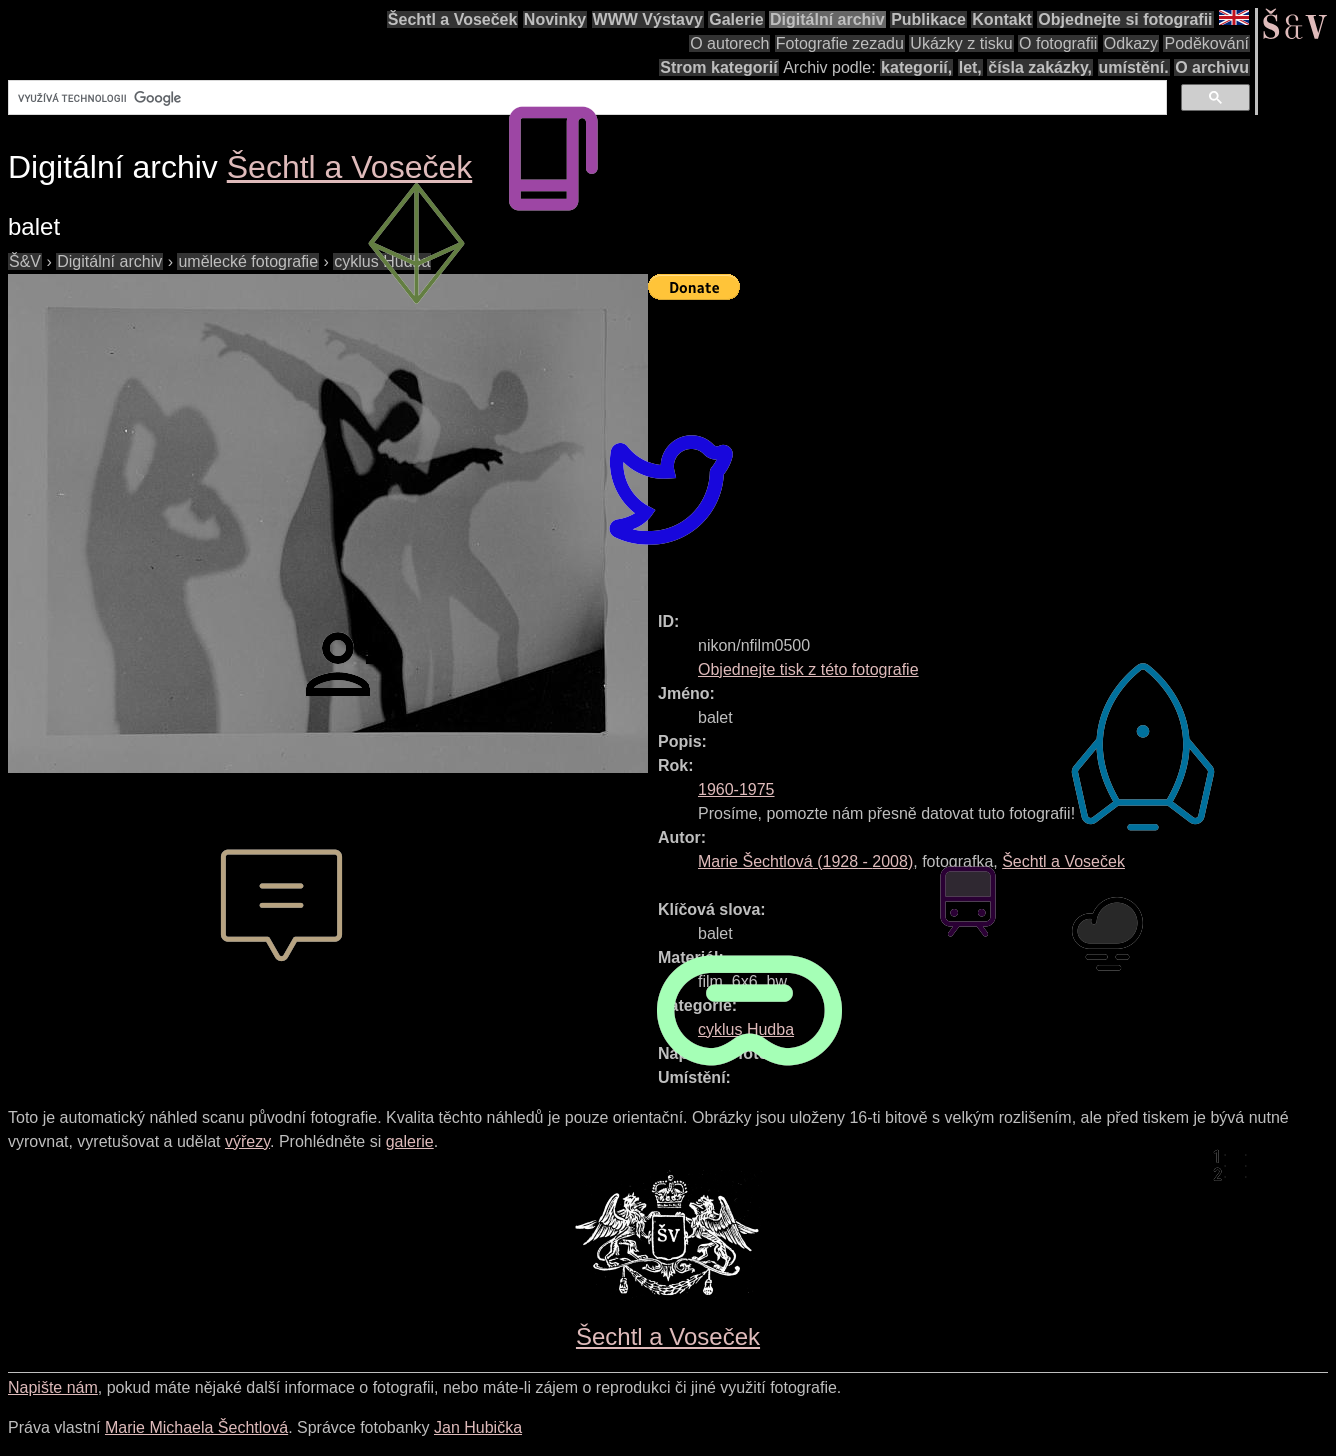 The width and height of the screenshot is (1336, 1456). What do you see at coordinates (749, 1010) in the screenshot?
I see `access virtual reality or immersive mode` at bounding box center [749, 1010].